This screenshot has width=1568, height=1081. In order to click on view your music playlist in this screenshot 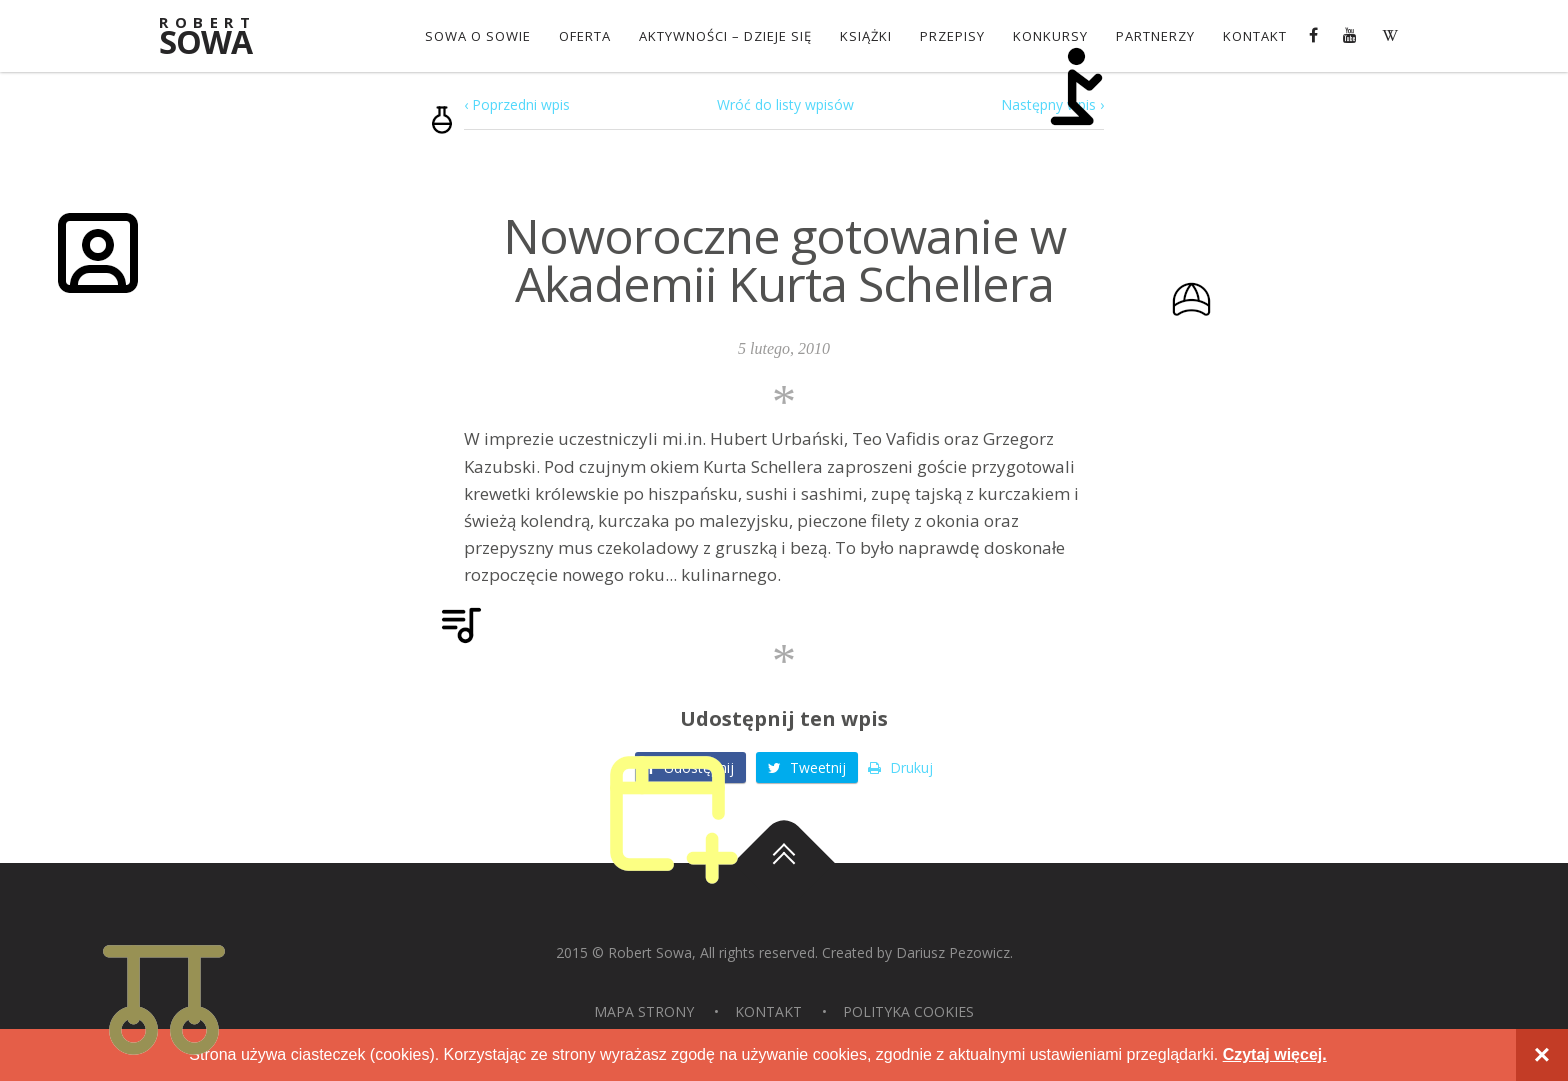, I will do `click(461, 625)`.